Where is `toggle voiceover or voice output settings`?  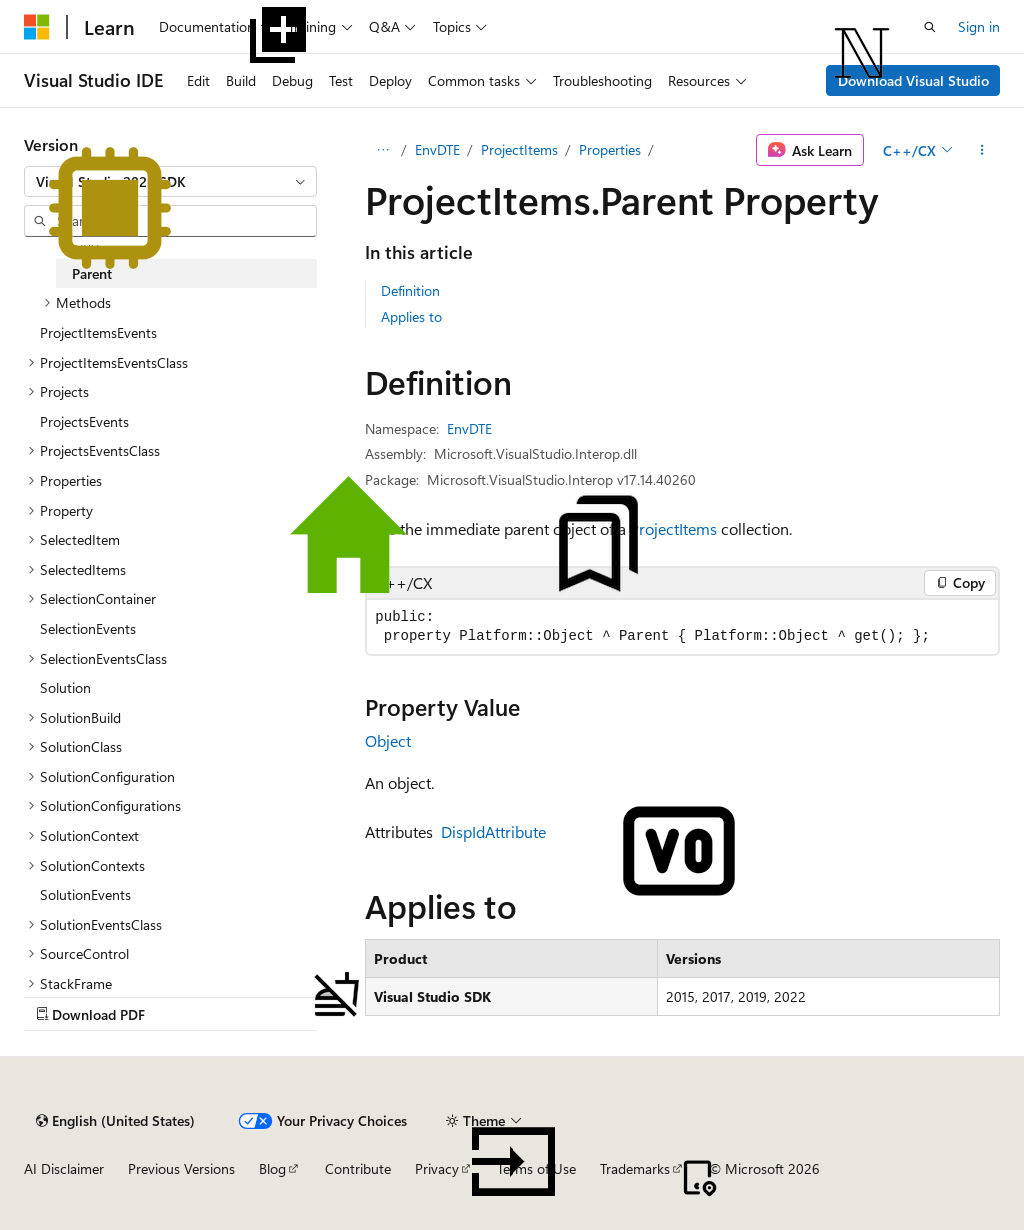
toggle voiceover or voice output settings is located at coordinates (679, 851).